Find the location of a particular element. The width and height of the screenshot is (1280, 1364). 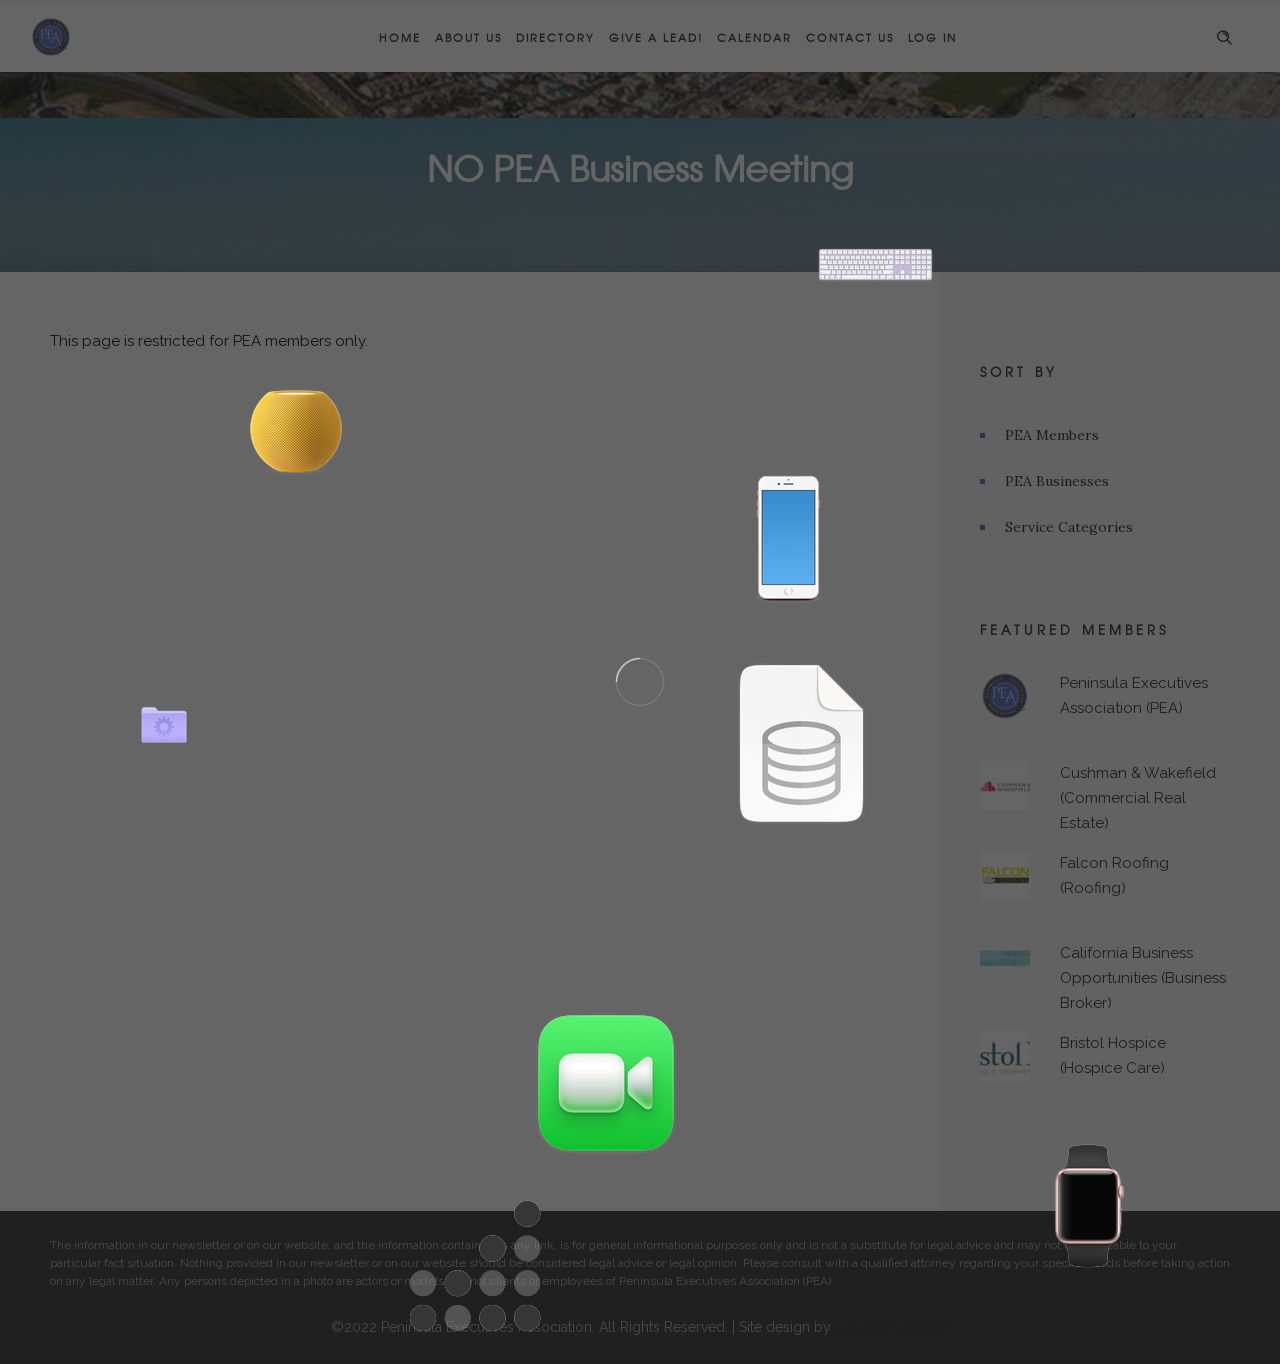

launch four-in-a-row game is located at coordinates (479, 1261).